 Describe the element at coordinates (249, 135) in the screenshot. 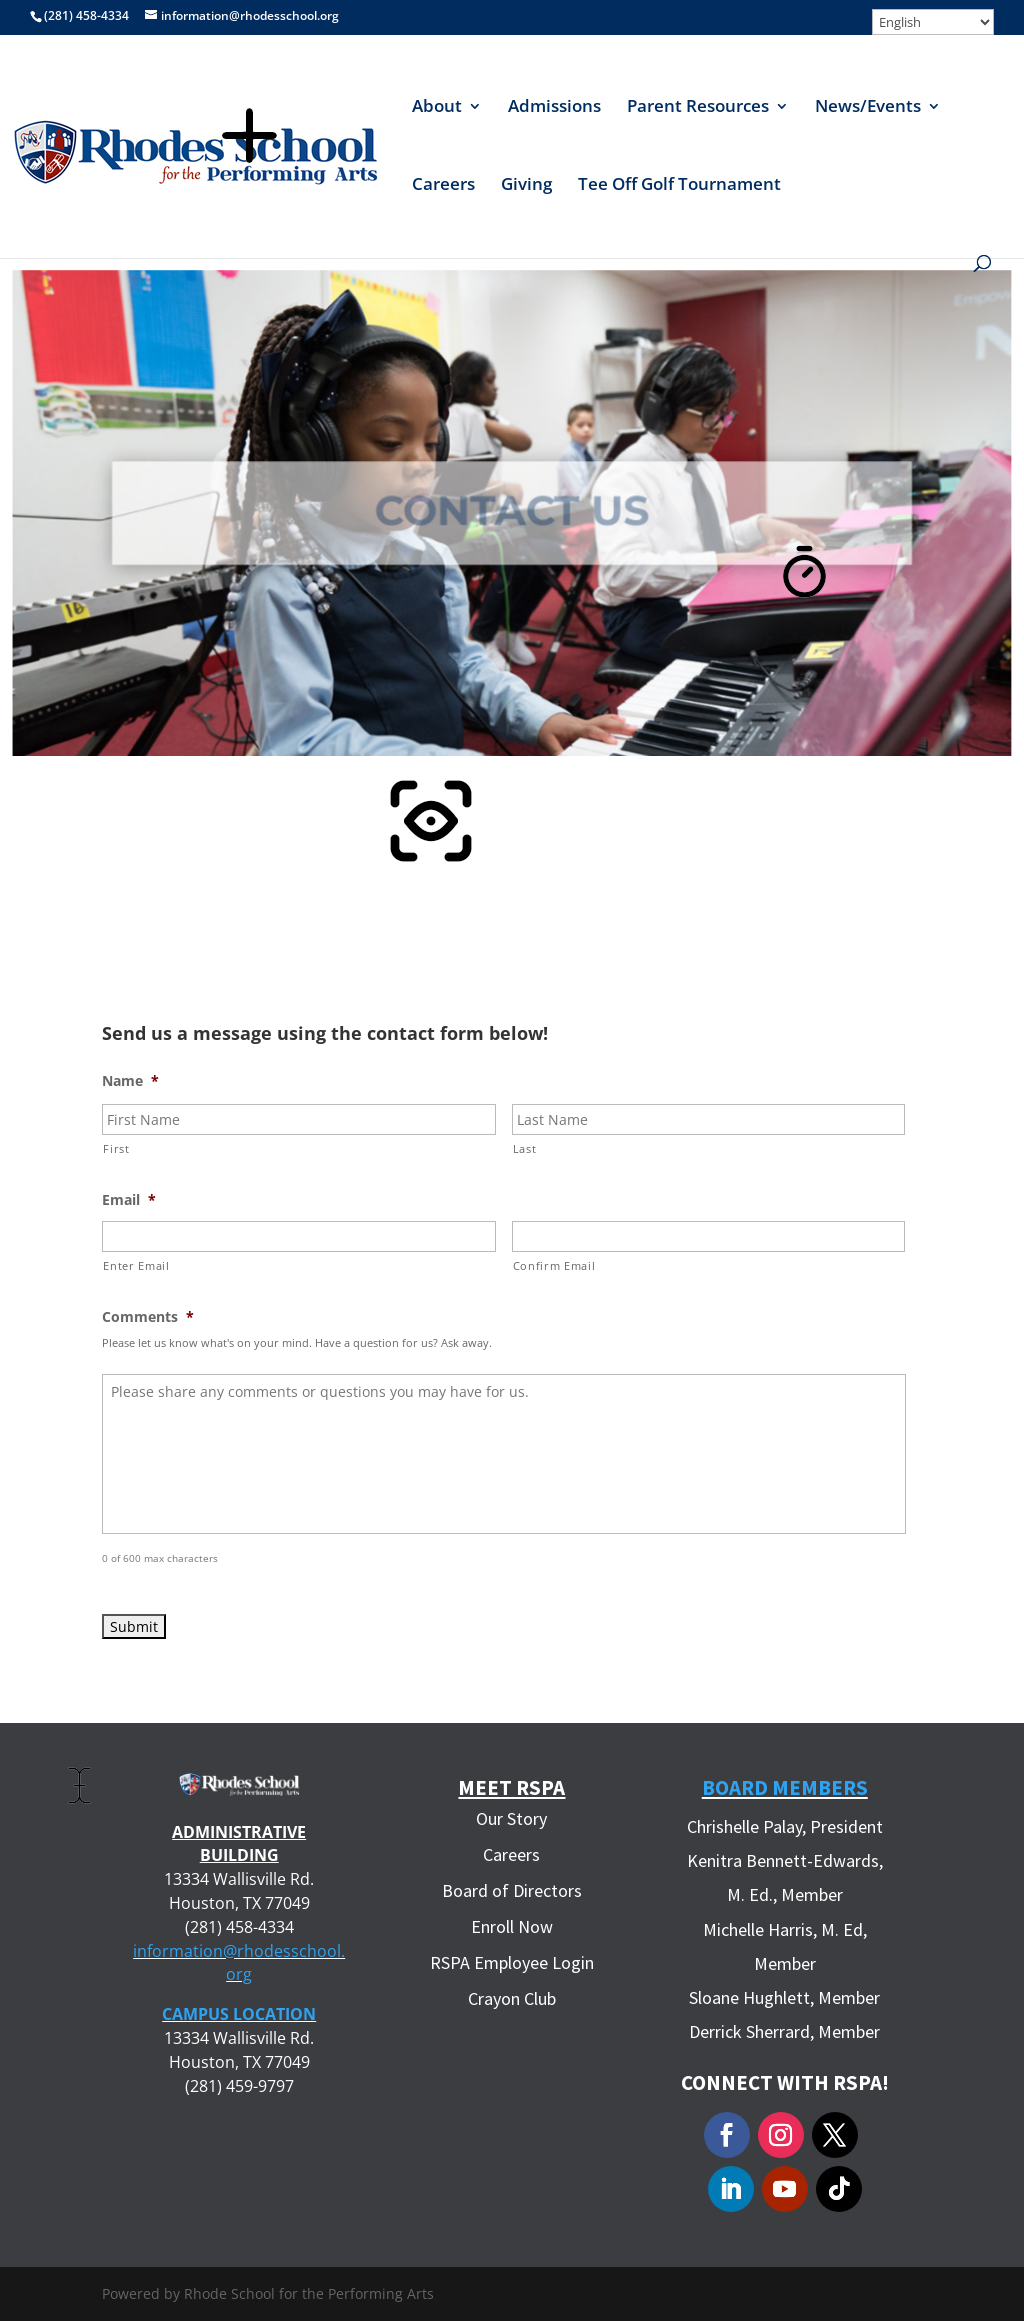

I see `add a new item` at that location.